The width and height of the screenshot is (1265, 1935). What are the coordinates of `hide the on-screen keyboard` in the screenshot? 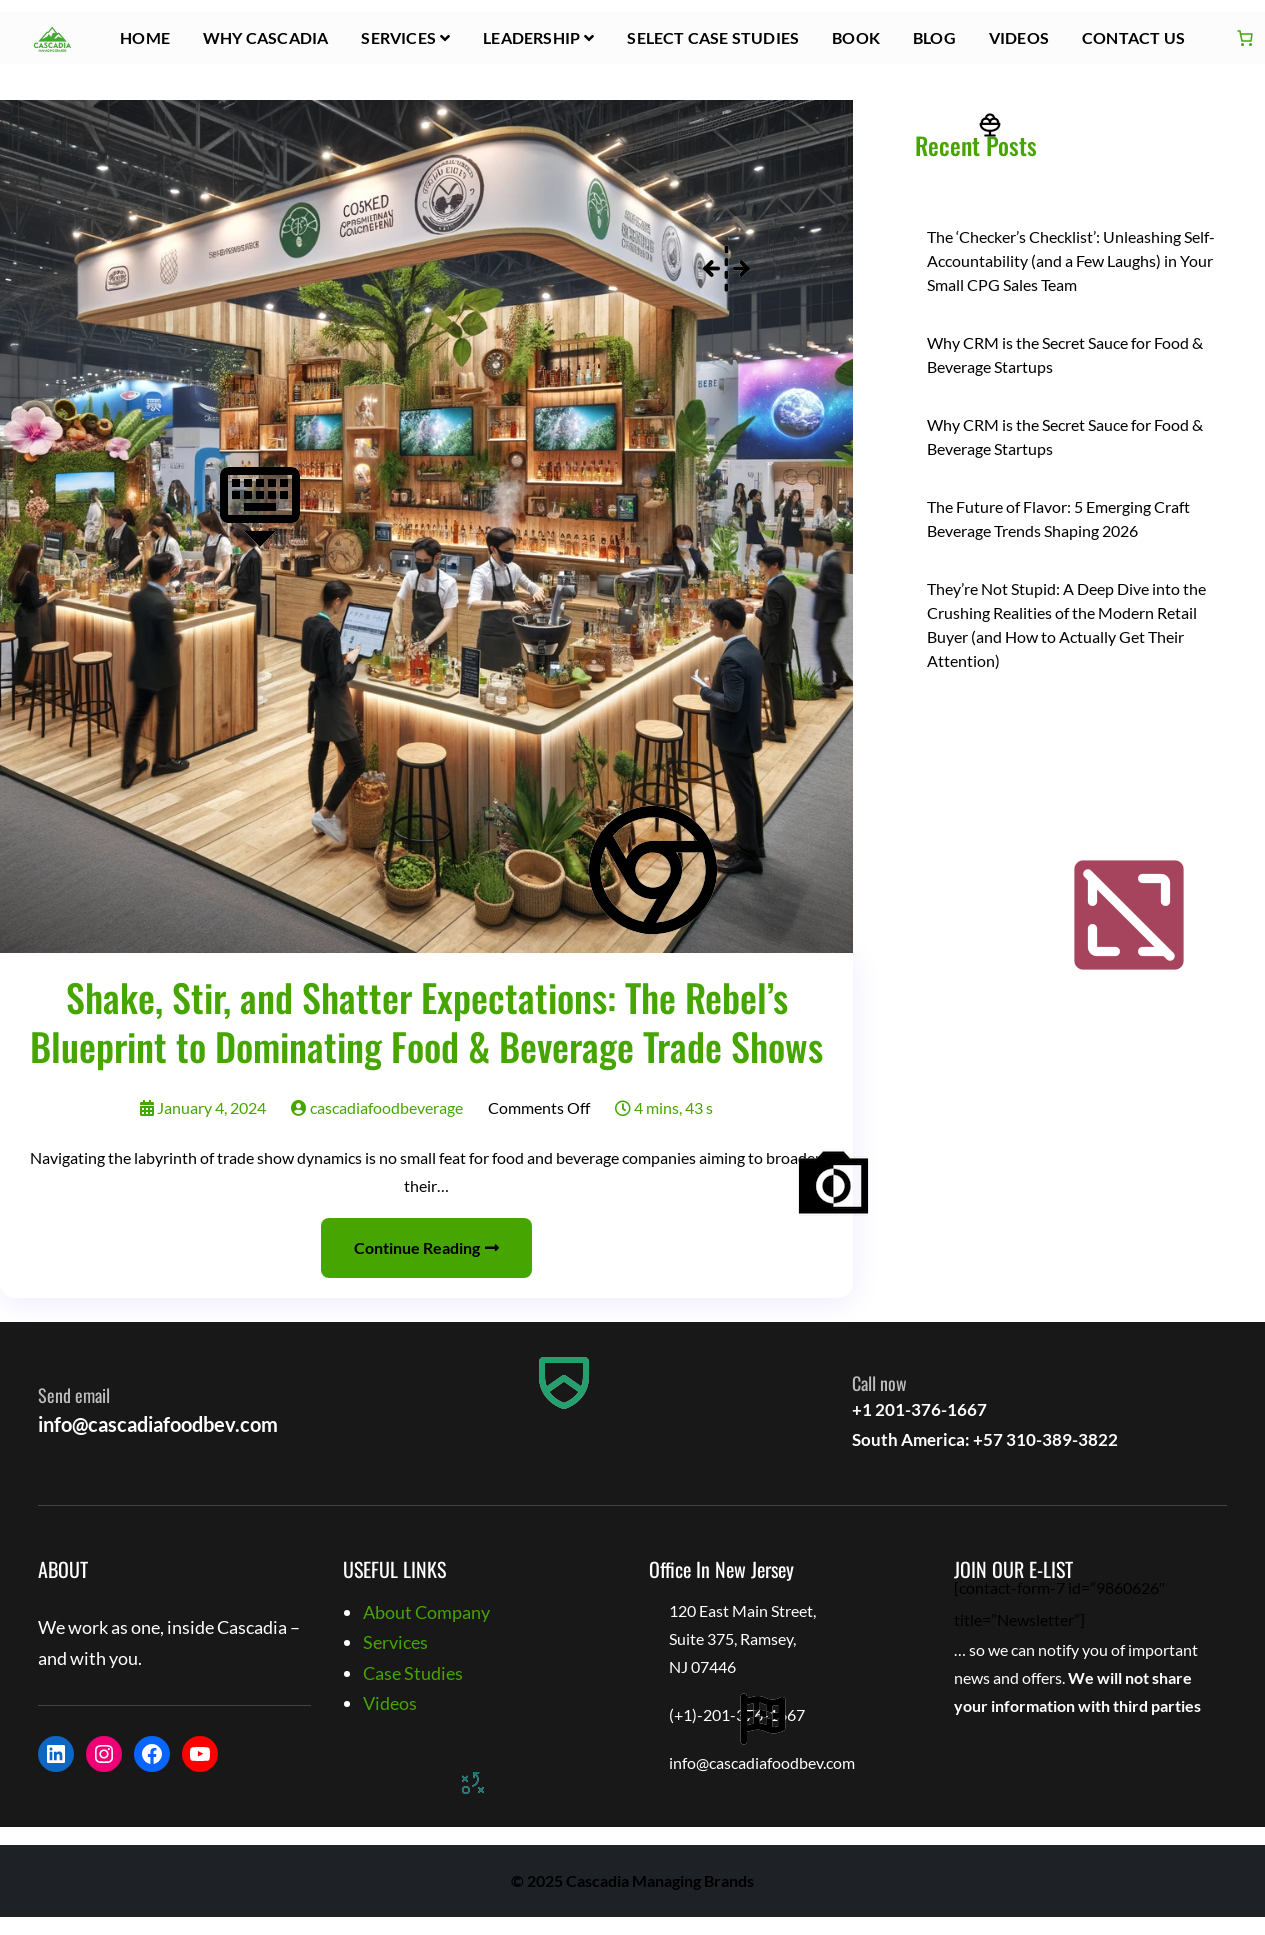 It's located at (260, 503).